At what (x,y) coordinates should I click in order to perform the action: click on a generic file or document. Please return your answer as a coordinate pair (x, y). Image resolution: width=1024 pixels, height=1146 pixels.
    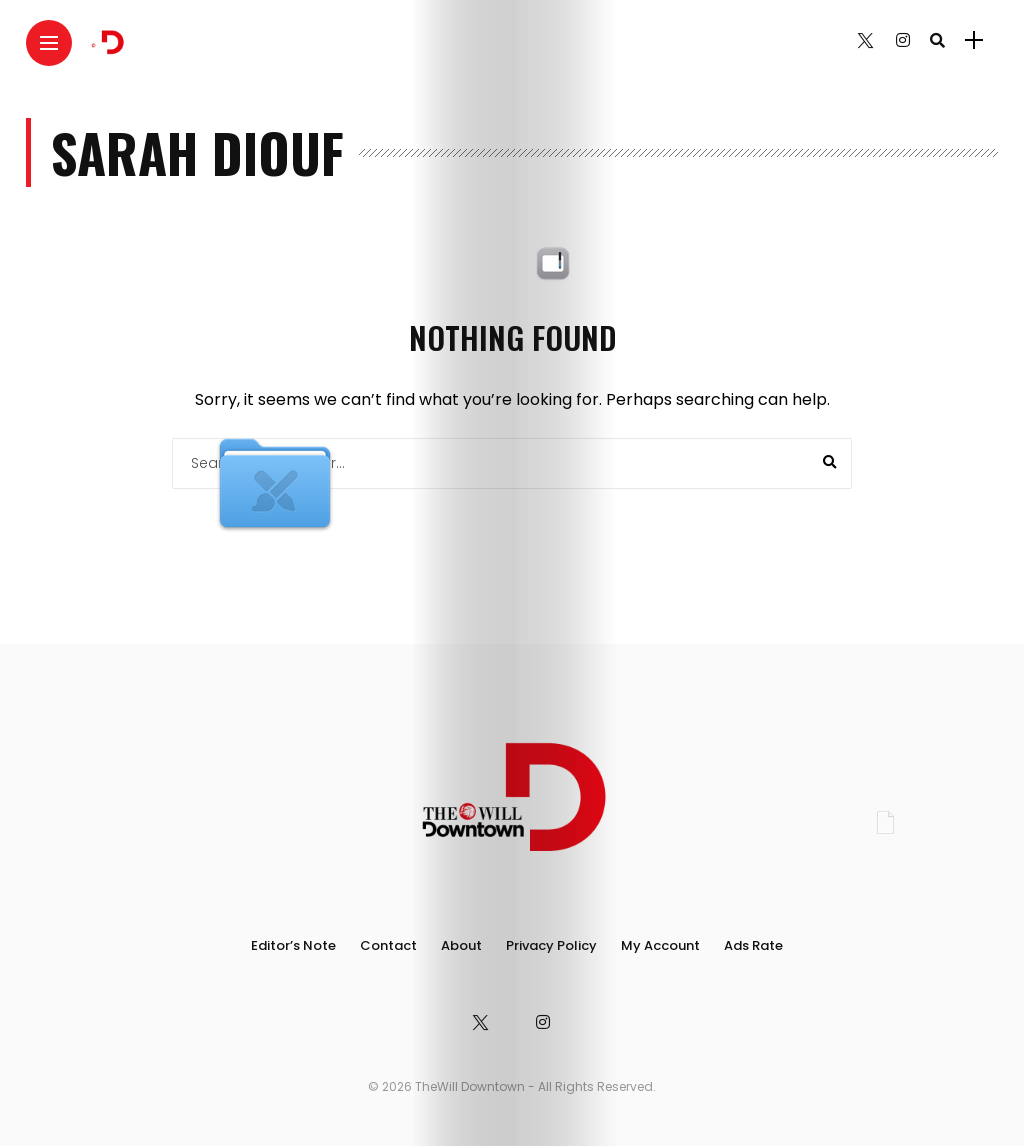
    Looking at the image, I should click on (885, 822).